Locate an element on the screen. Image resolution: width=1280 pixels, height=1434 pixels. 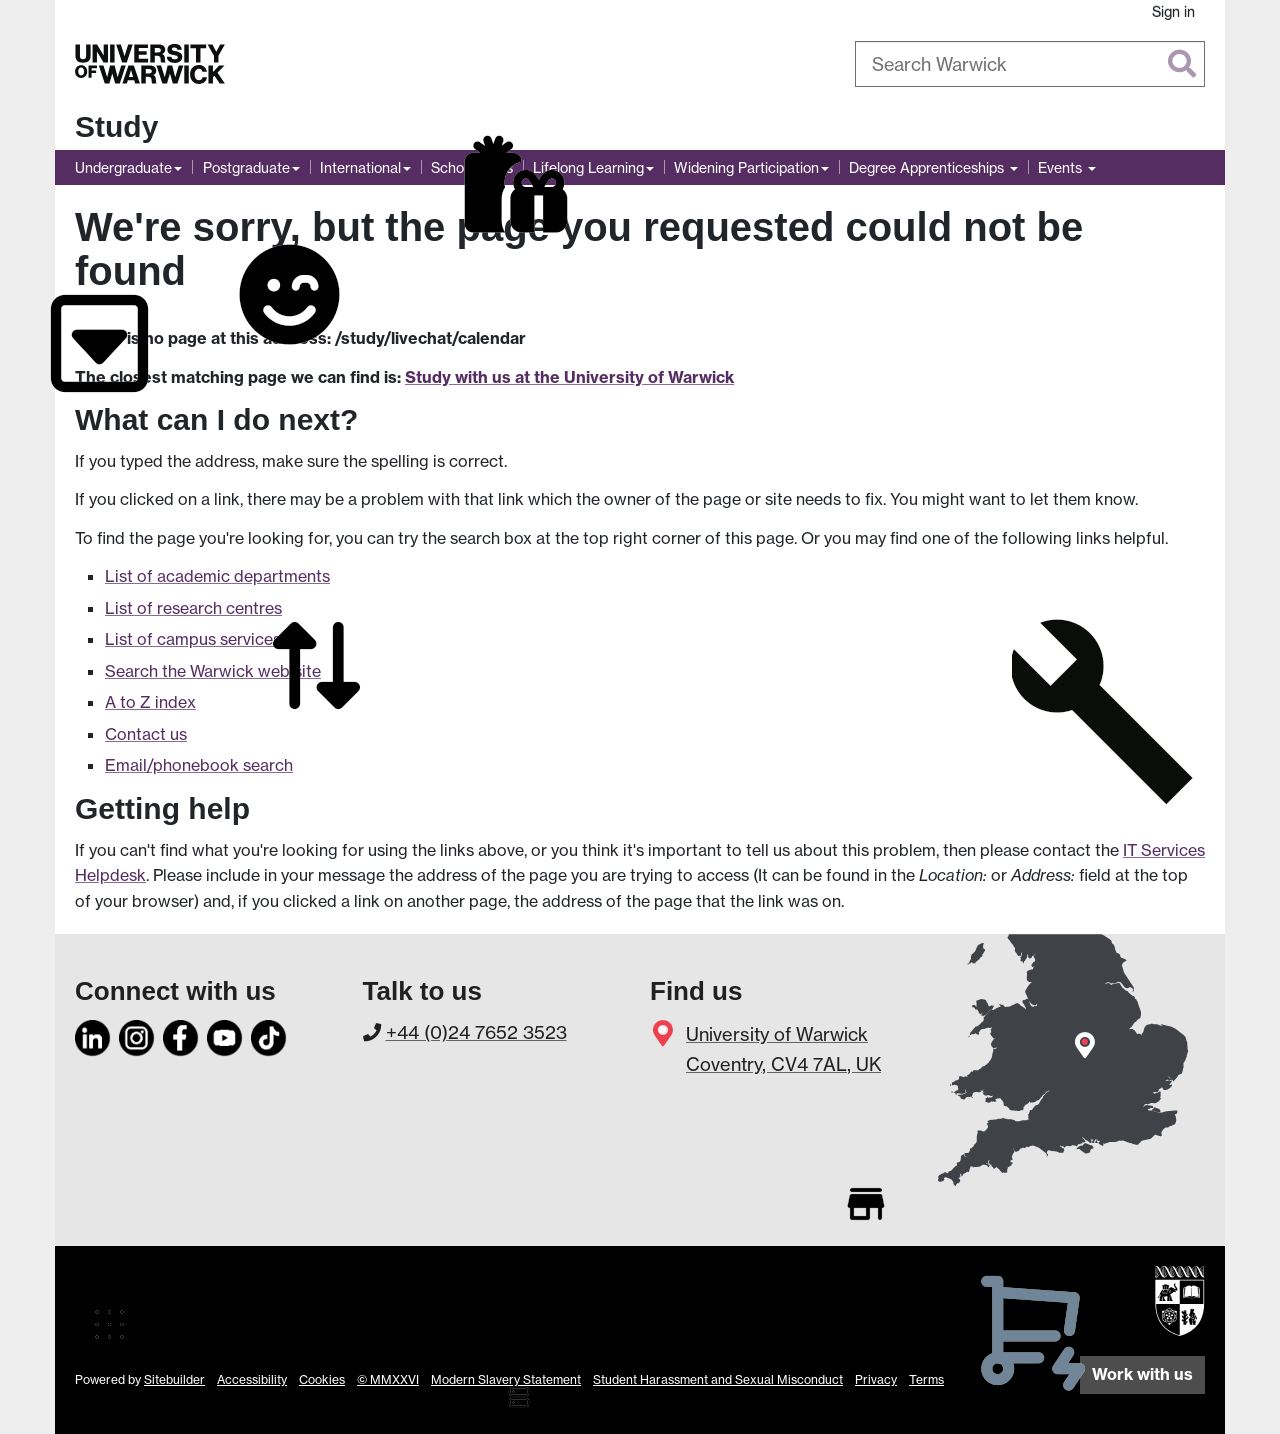
view gifts or rewards is located at coordinates (516, 187).